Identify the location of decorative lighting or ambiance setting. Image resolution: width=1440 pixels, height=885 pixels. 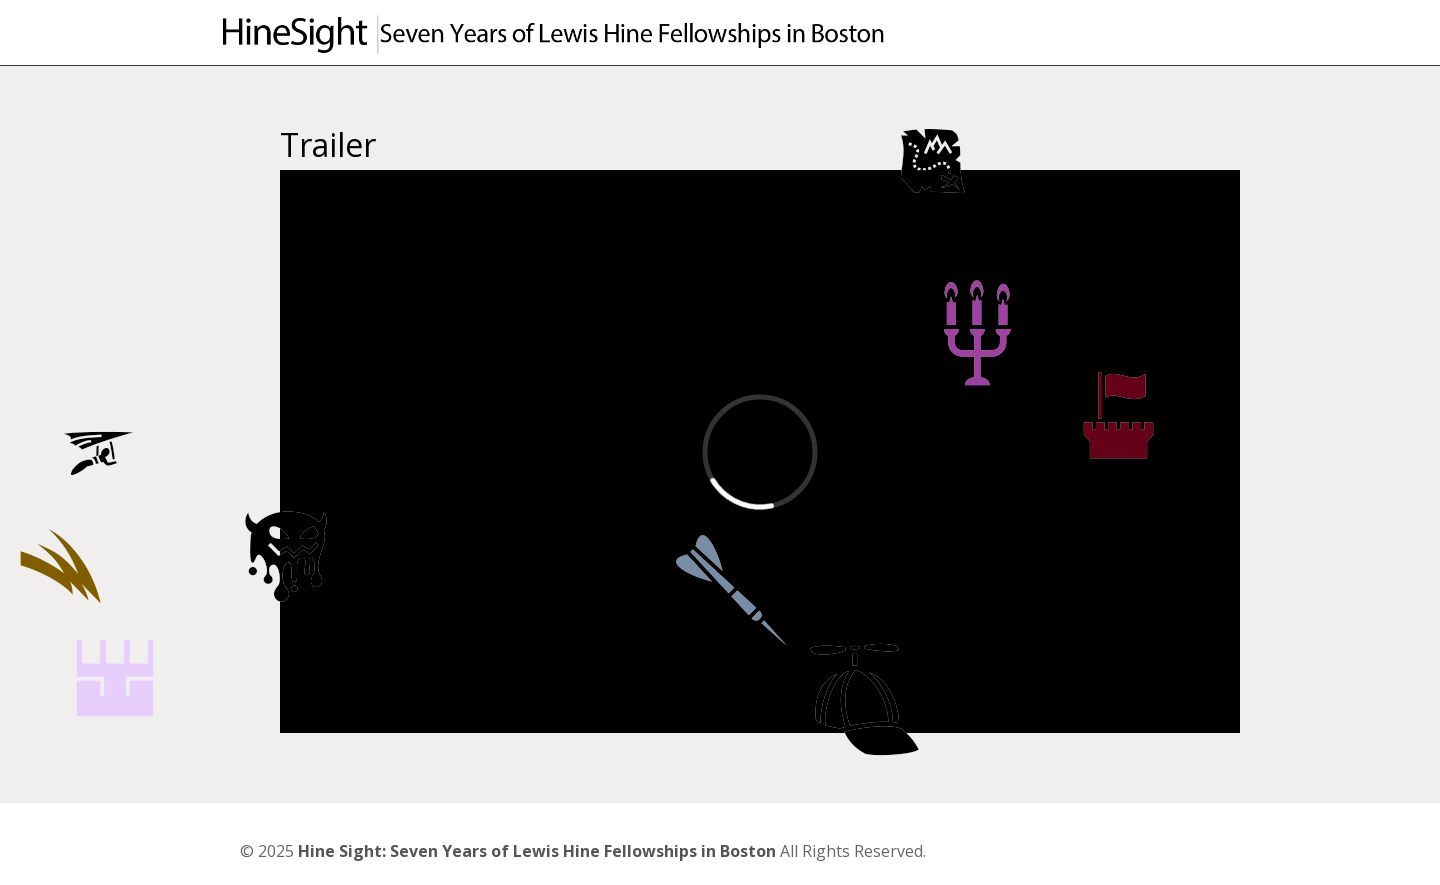
(977, 333).